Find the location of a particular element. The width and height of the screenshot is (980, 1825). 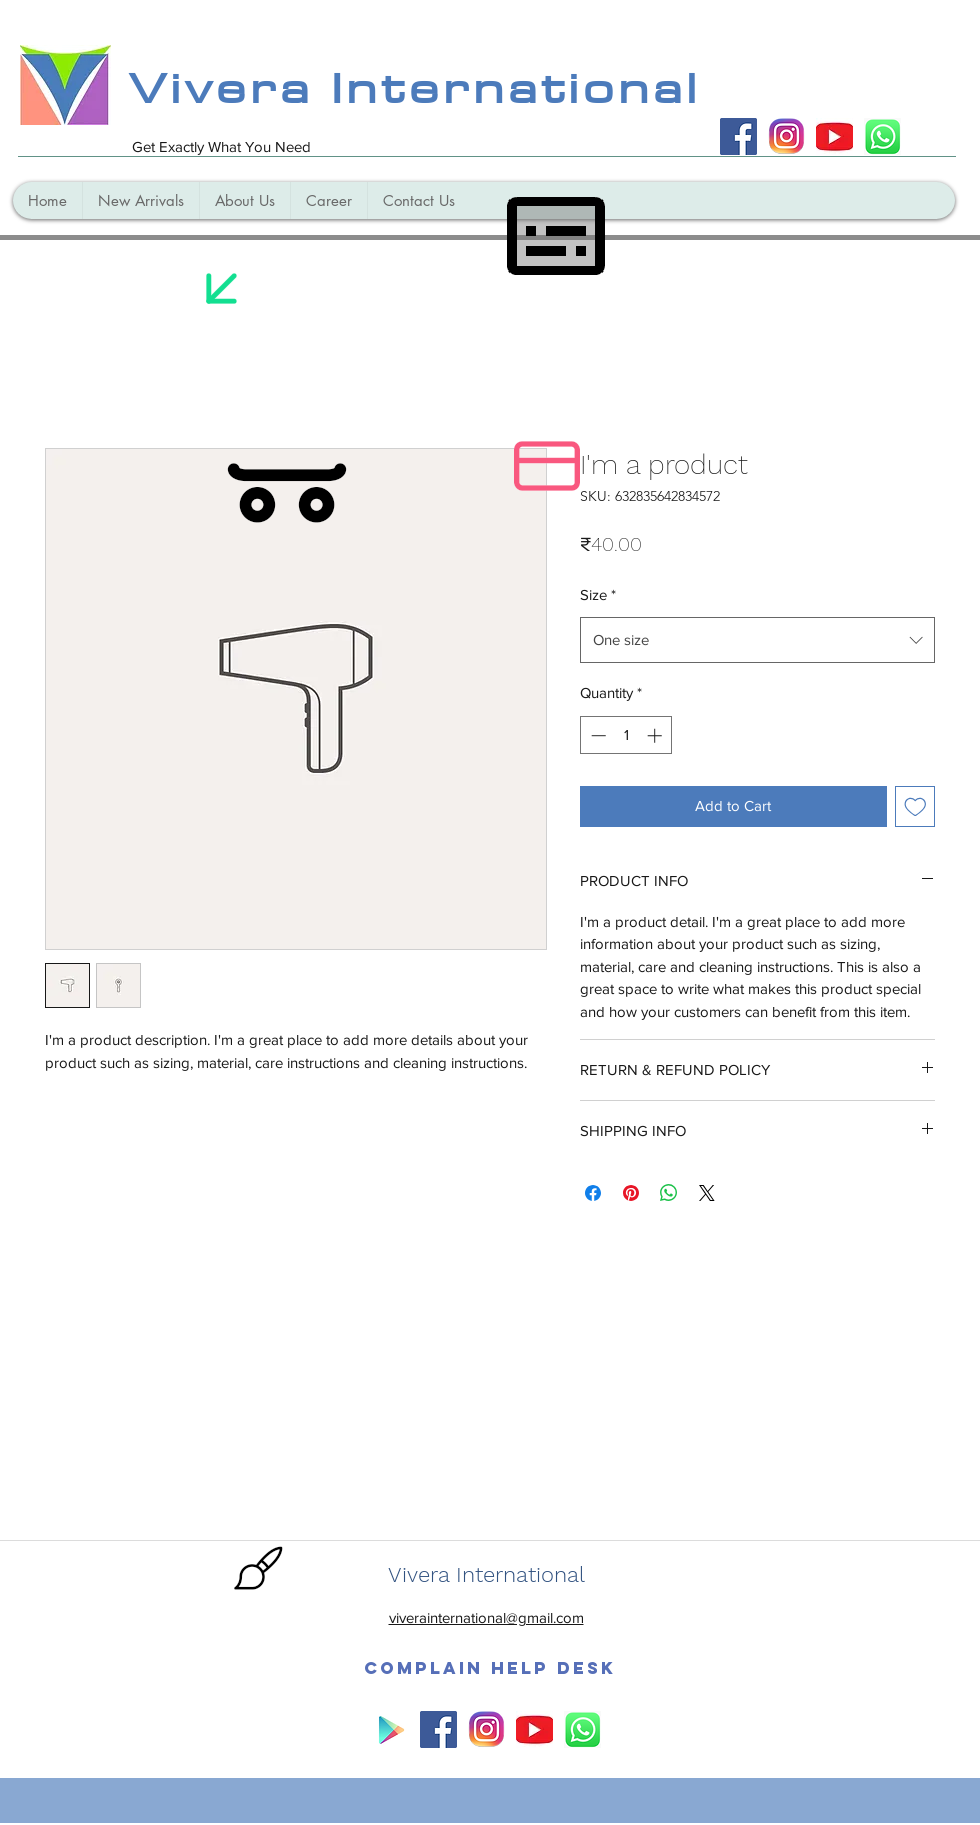

access drawing or painting tools is located at coordinates (260, 1569).